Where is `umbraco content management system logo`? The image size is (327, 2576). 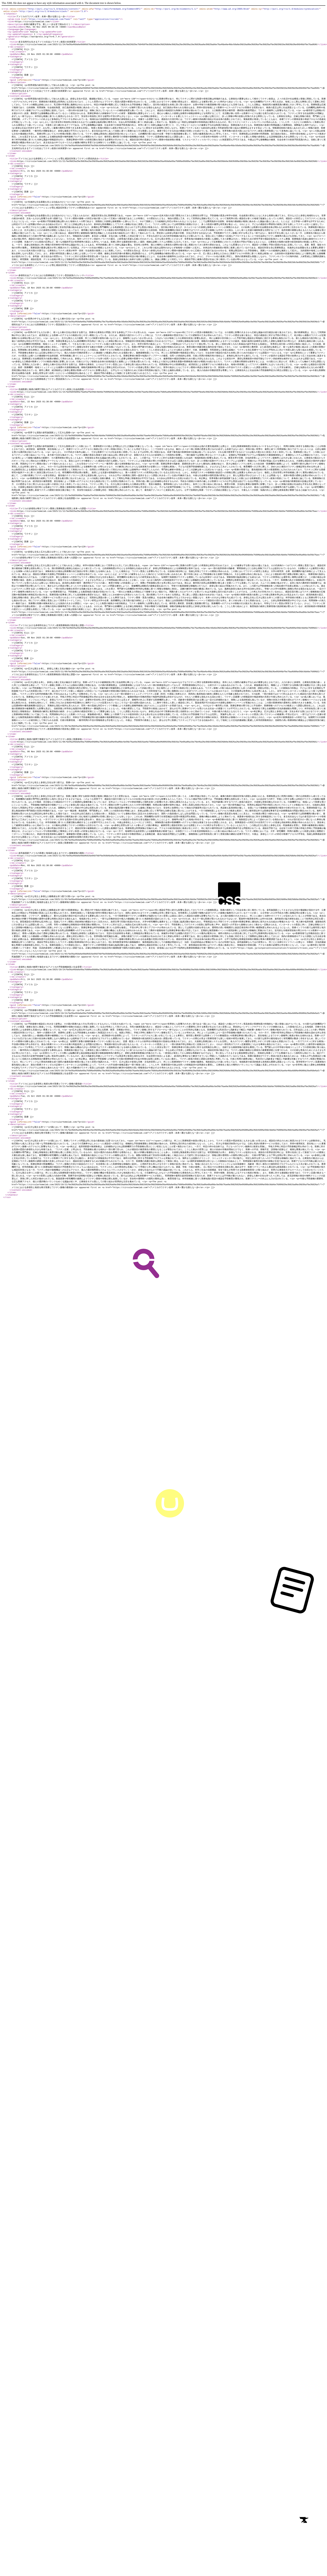 umbraco content management system logo is located at coordinates (170, 1503).